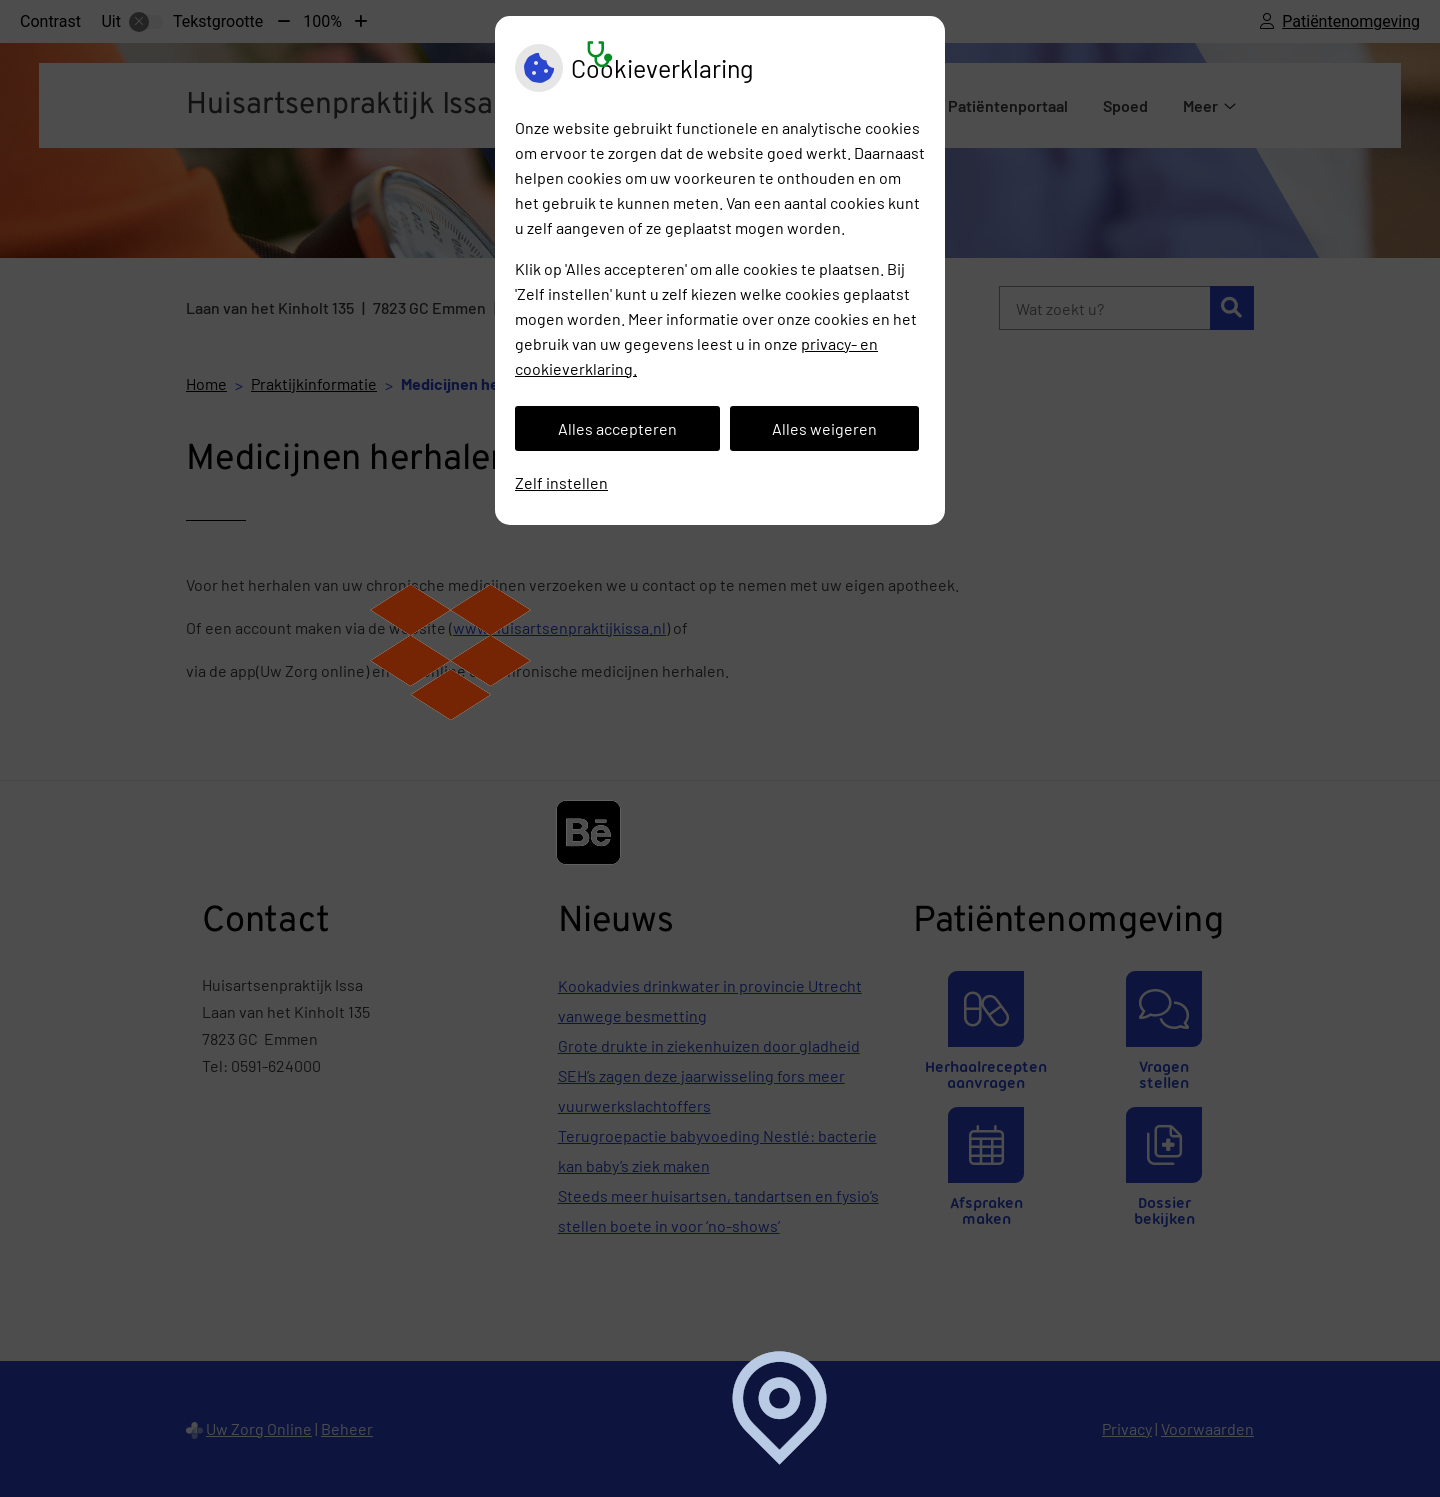 Image resolution: width=1440 pixels, height=1497 pixels. What do you see at coordinates (598, 53) in the screenshot?
I see `access health or medical features` at bounding box center [598, 53].